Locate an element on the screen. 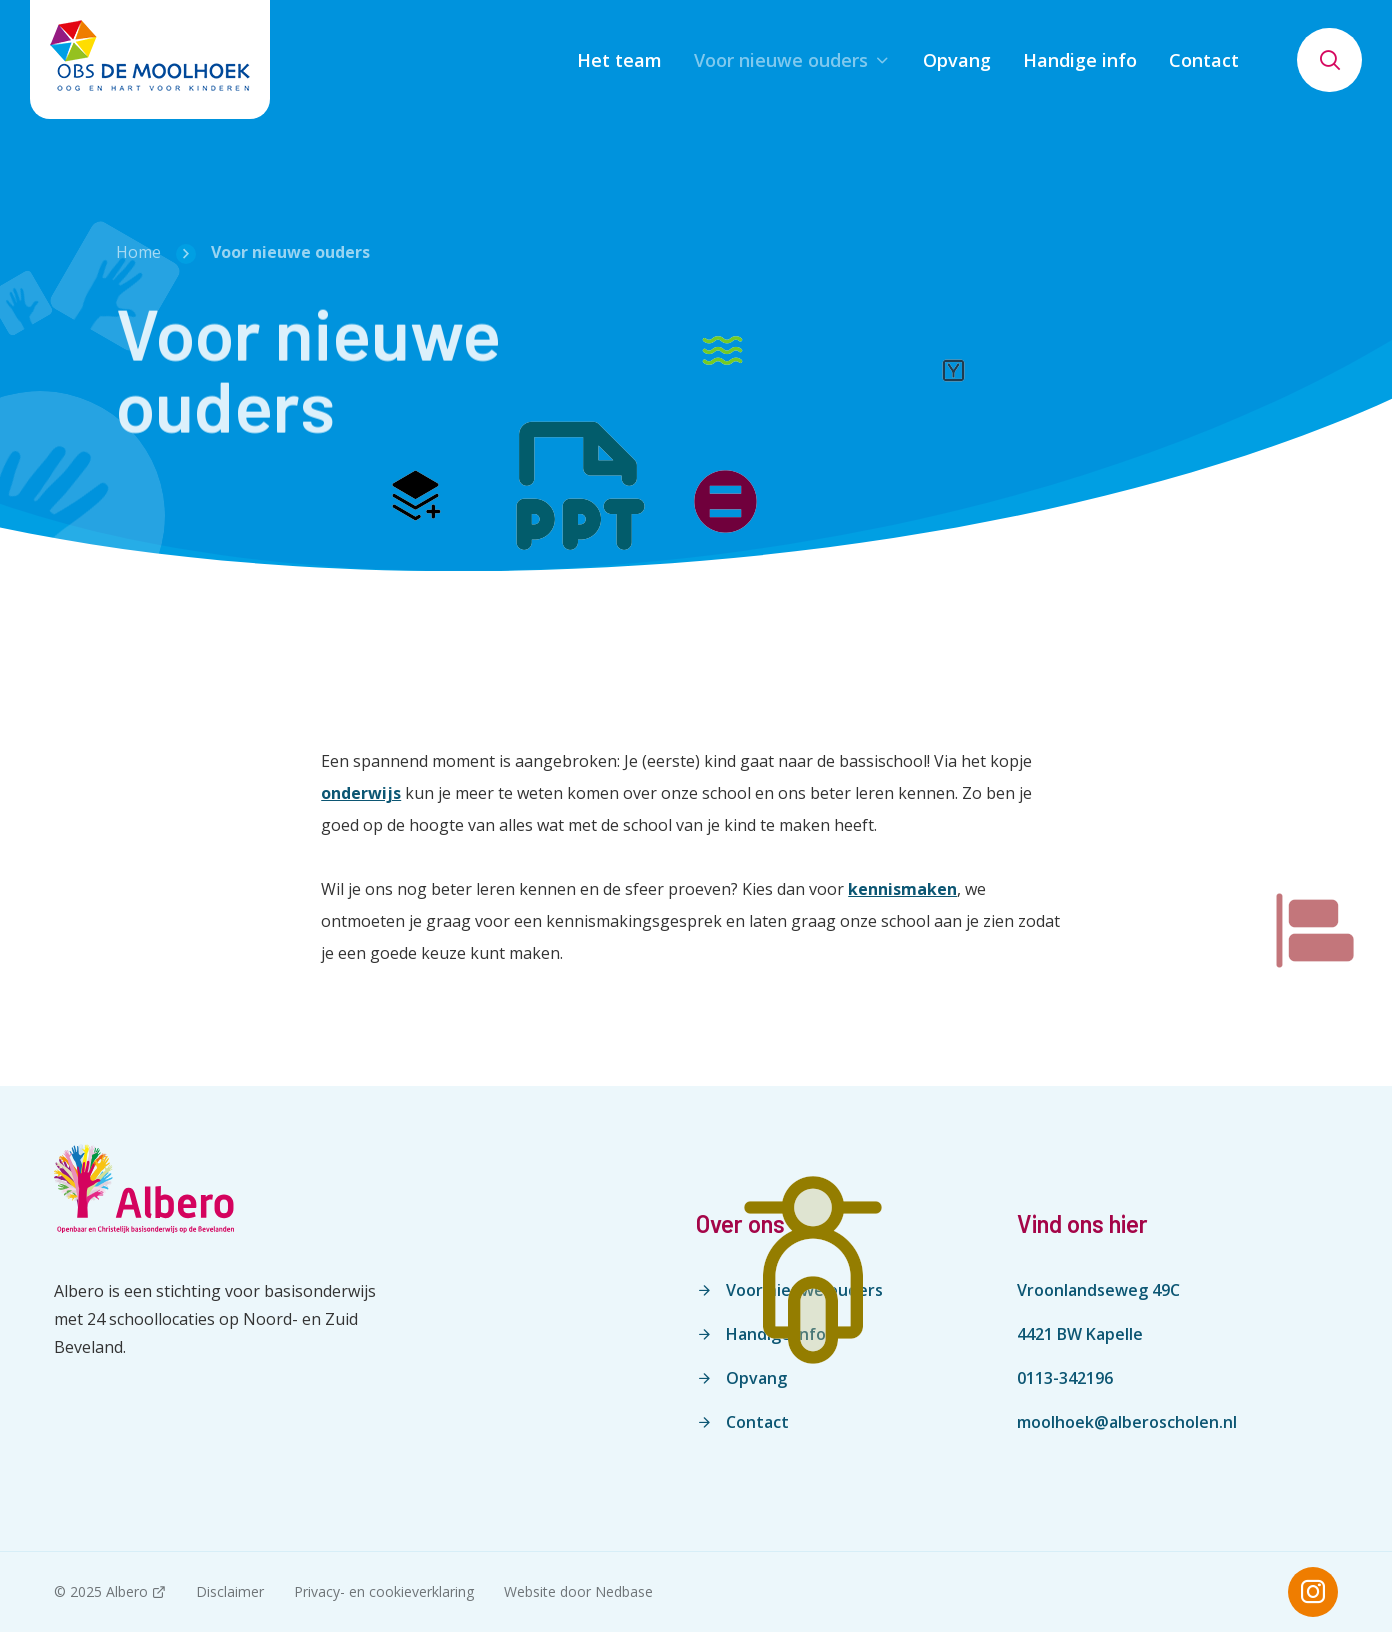 The height and width of the screenshot is (1632, 1392). open a PowerPoint presentation file is located at coordinates (578, 491).